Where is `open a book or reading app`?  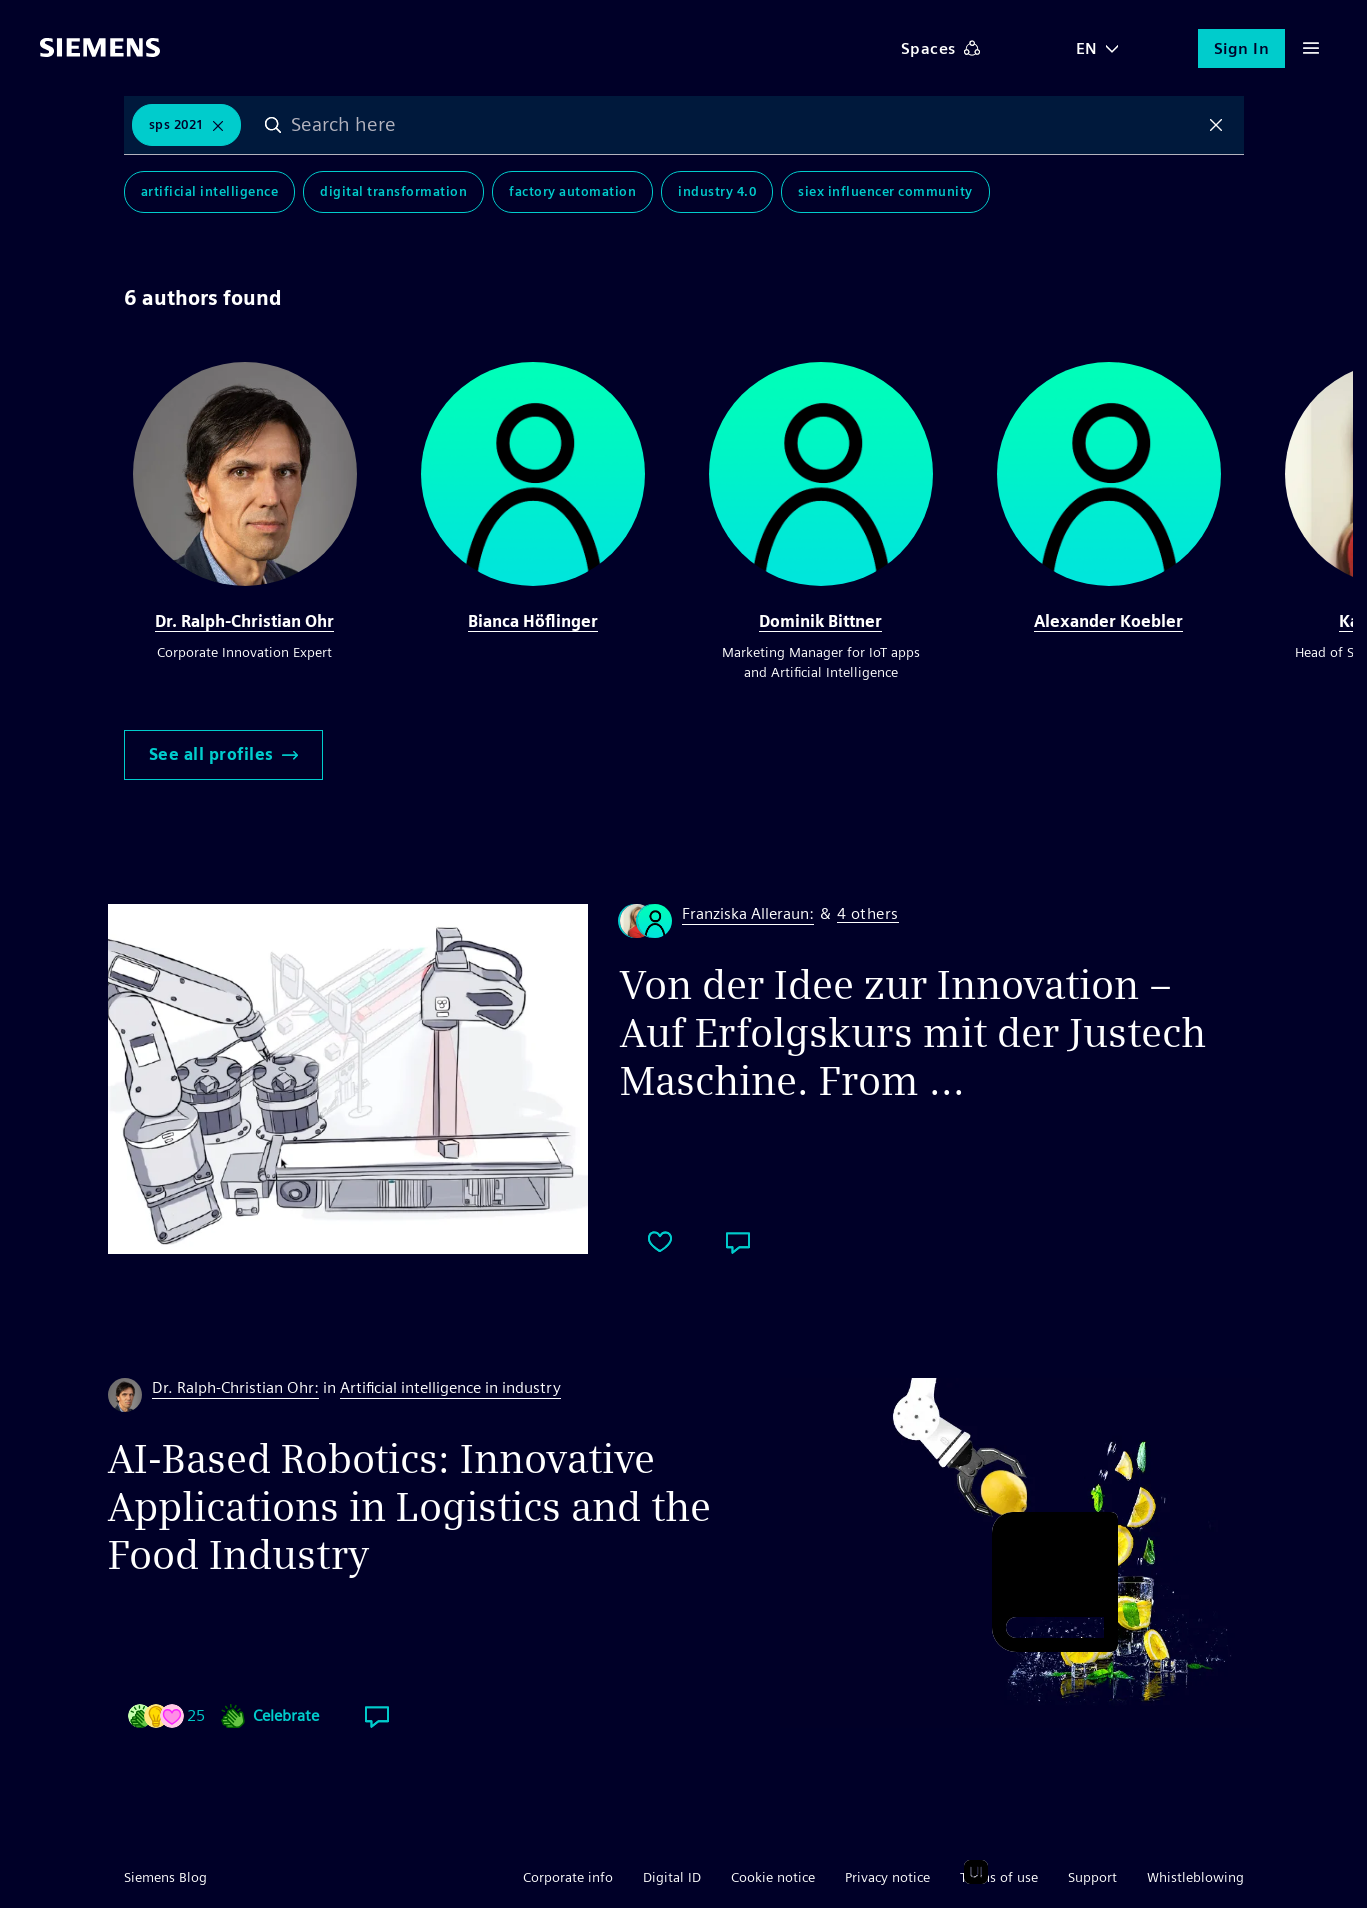
open a book or reading app is located at coordinates (1055, 1582).